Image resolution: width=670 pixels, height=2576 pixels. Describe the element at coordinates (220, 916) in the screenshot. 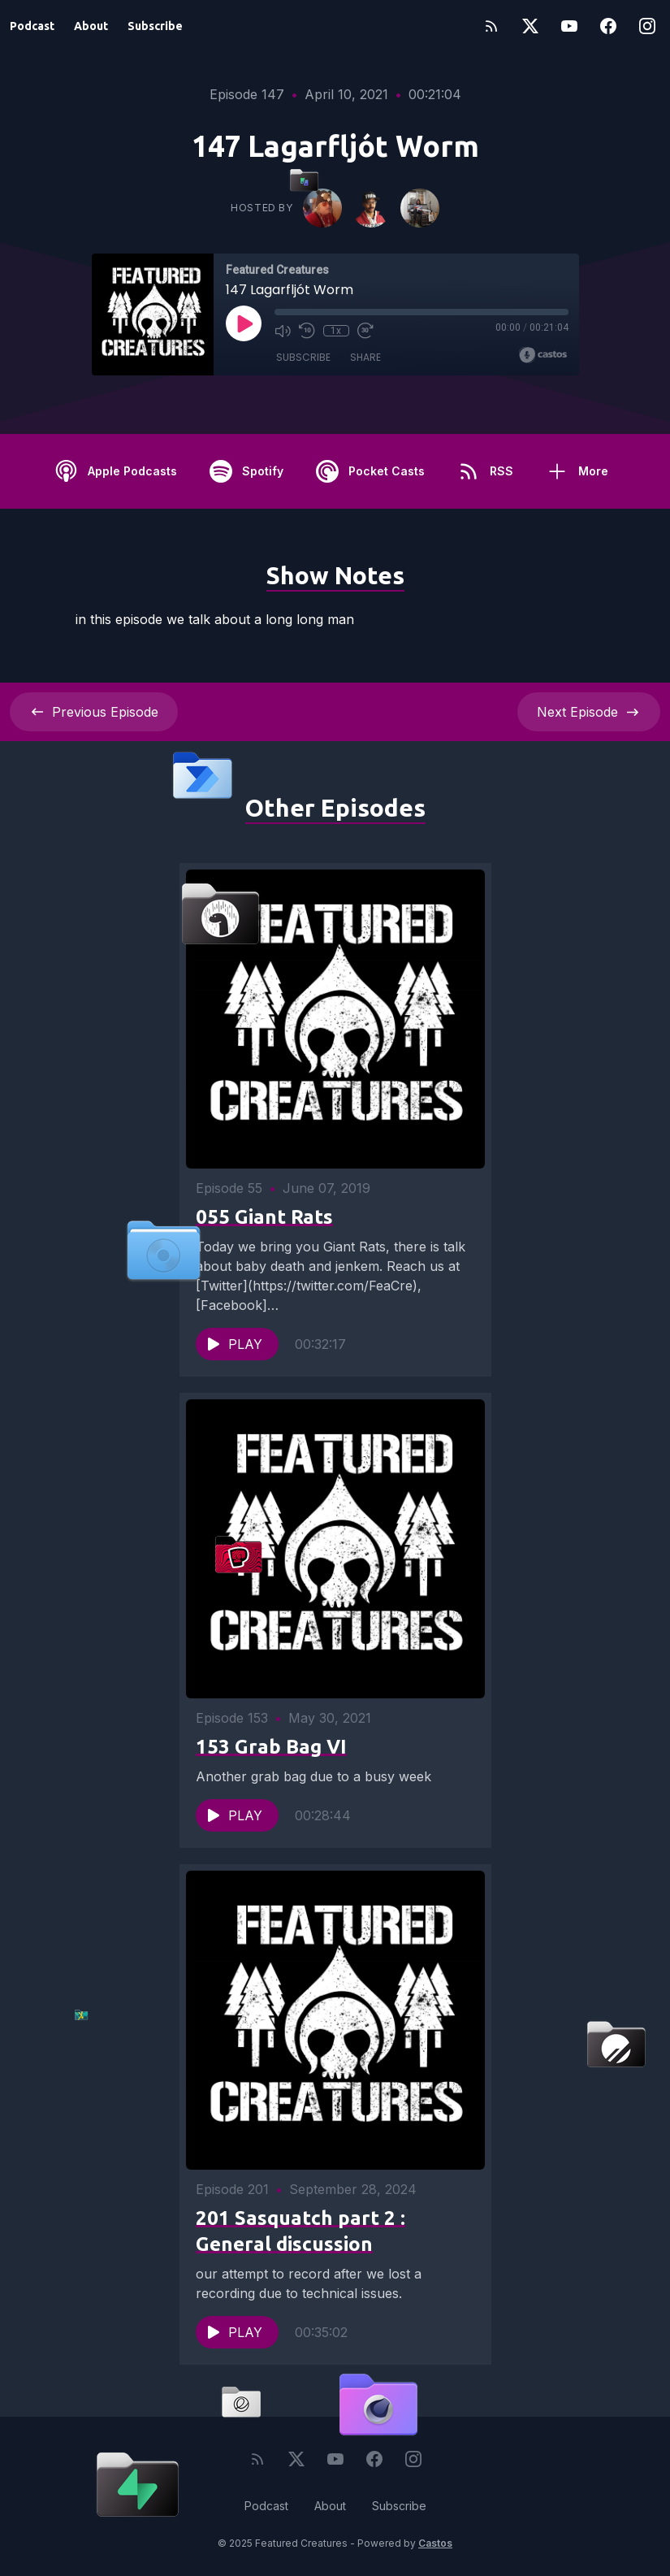

I see `folder containing deno runtime projects` at that location.